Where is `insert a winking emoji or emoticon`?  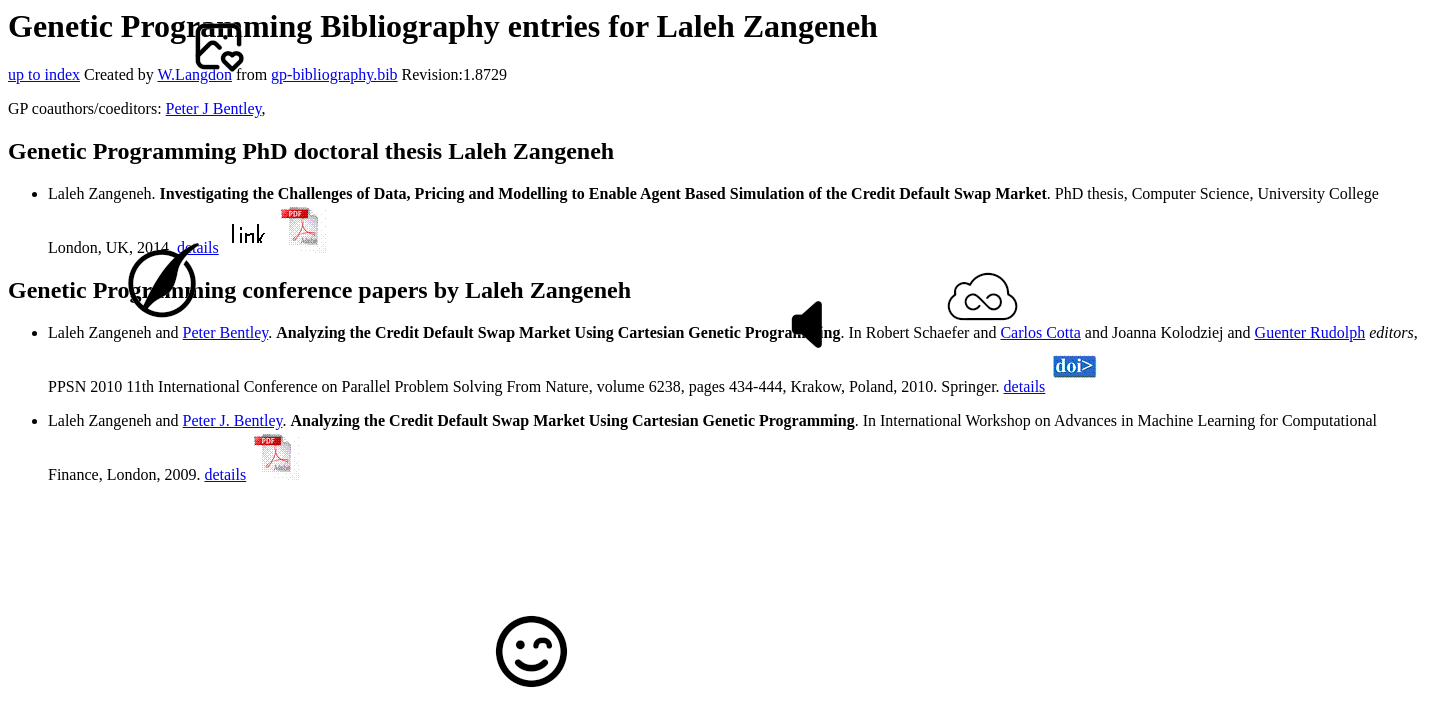
insert a winking emoji or emoticon is located at coordinates (531, 651).